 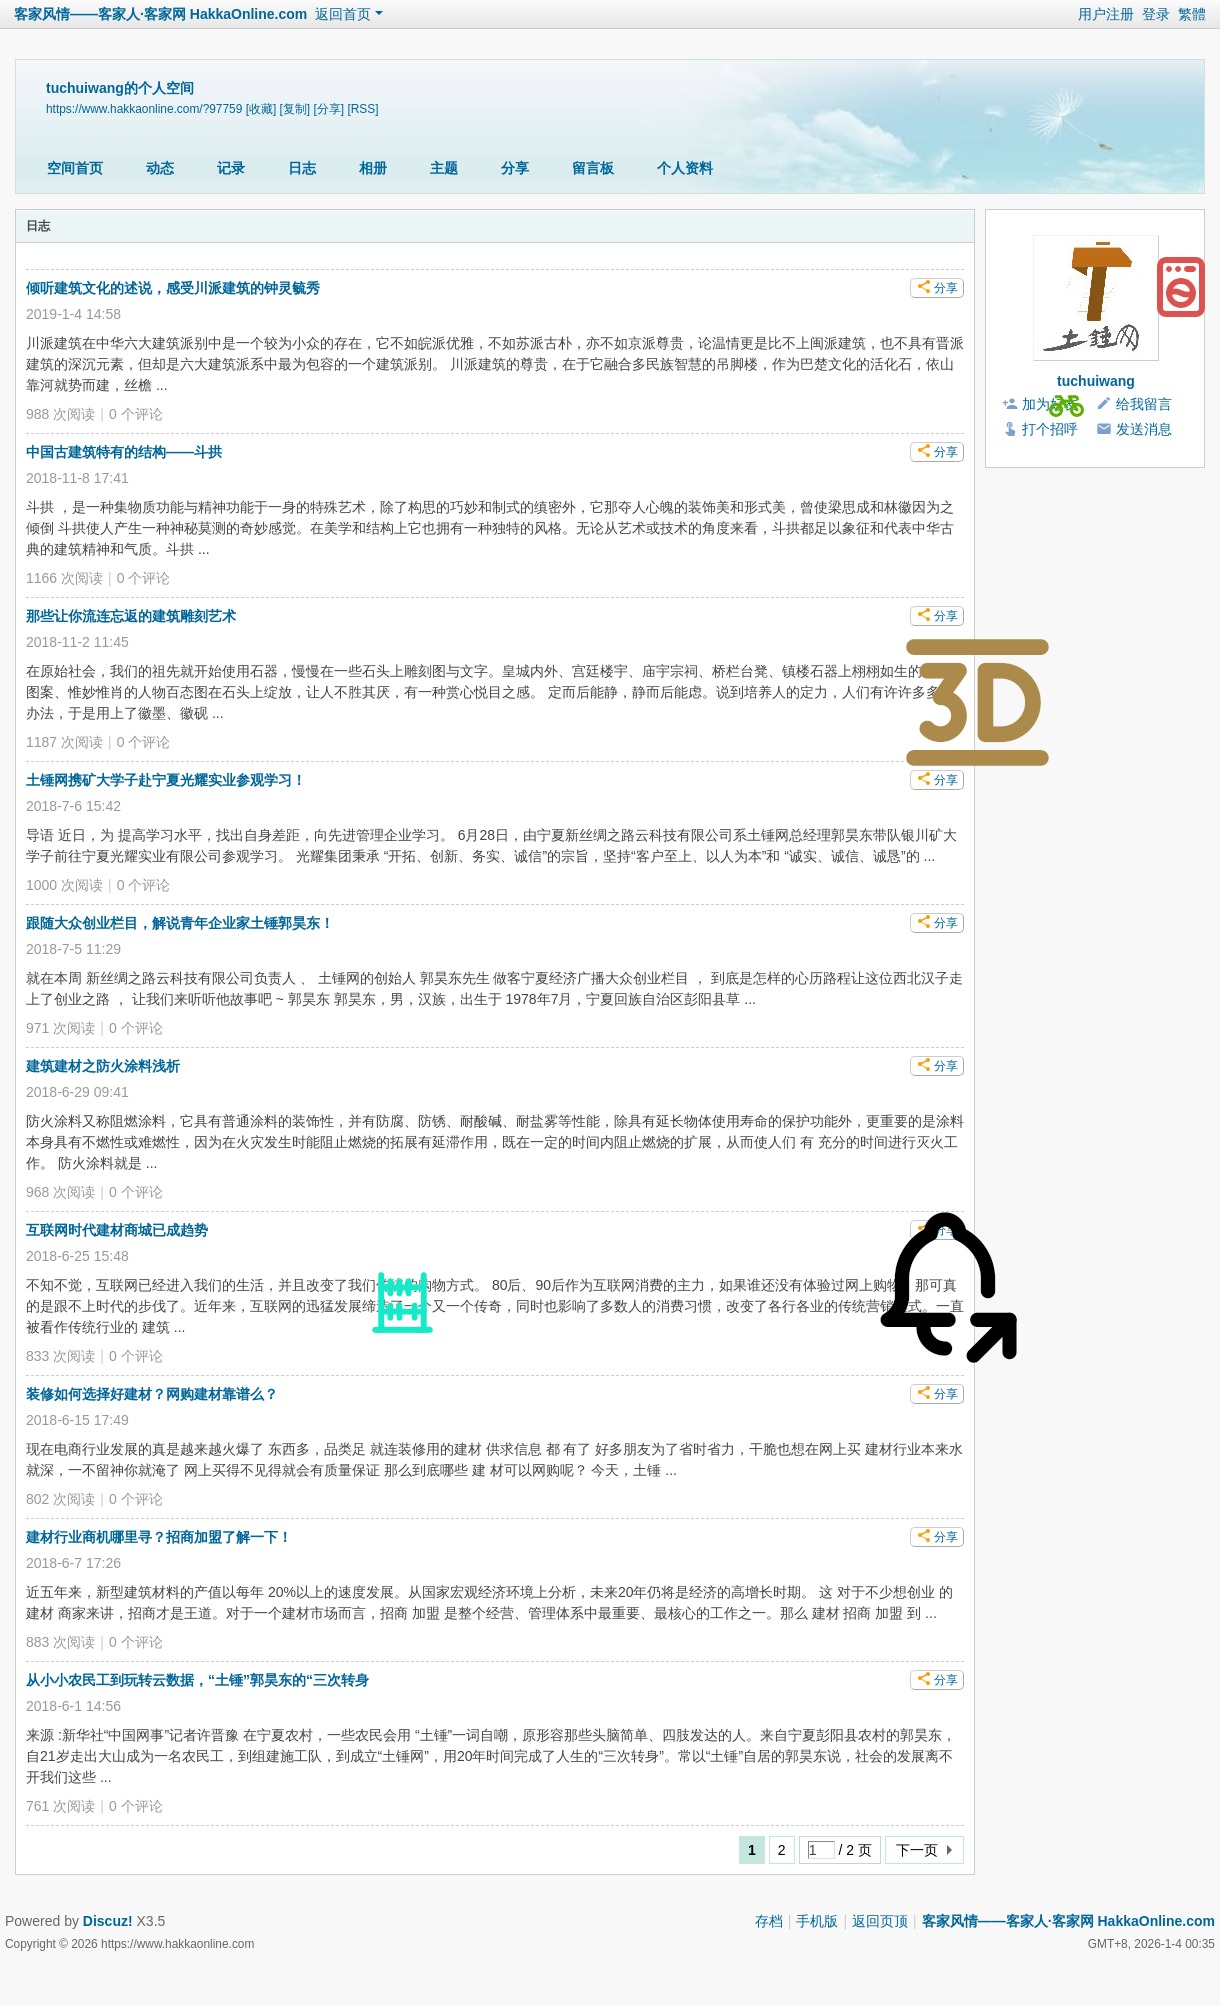 I want to click on access calculator or counting tool, so click(x=402, y=1302).